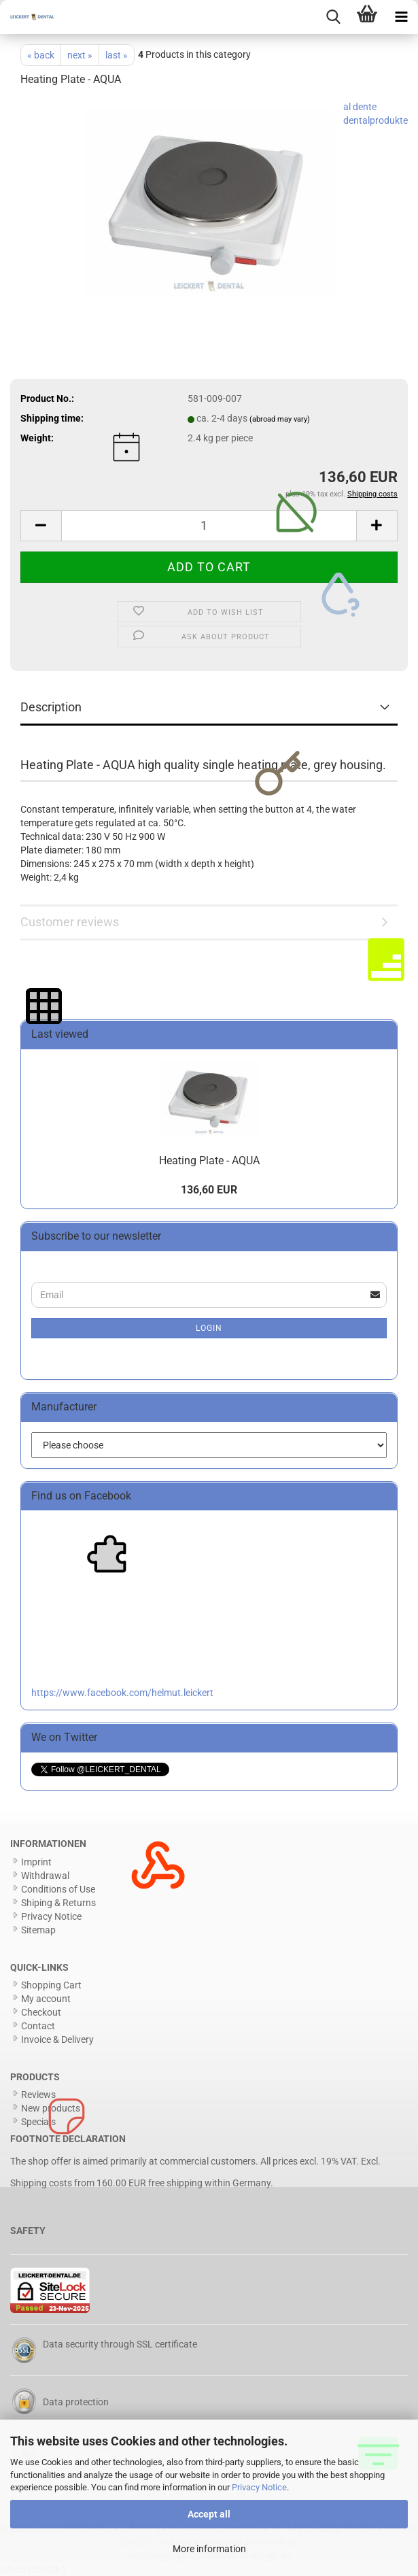 The image size is (418, 2576). What do you see at coordinates (378, 2453) in the screenshot?
I see `filter or sort list content` at bounding box center [378, 2453].